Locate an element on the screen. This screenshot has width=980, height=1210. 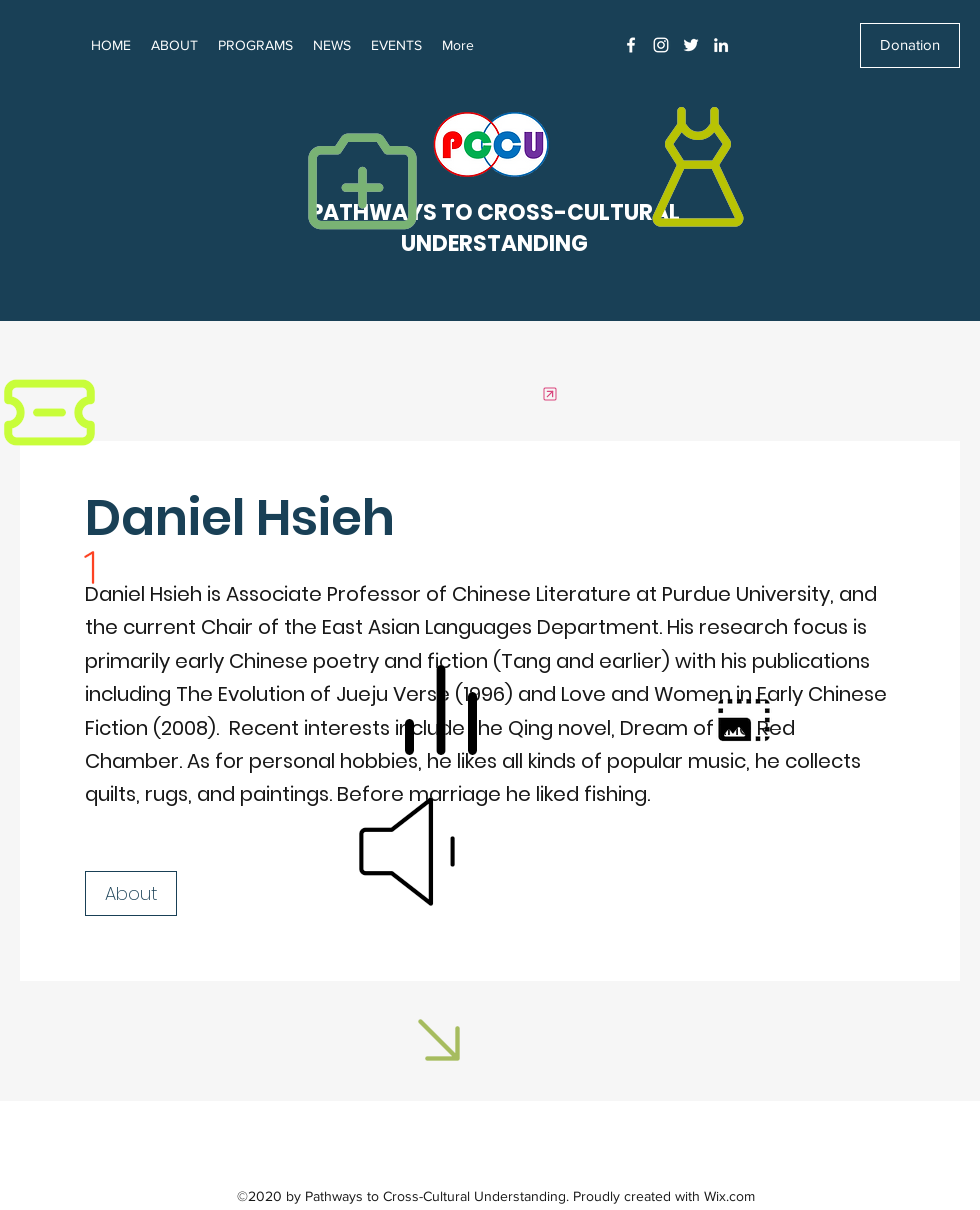
open link in a new window or tab is located at coordinates (550, 394).